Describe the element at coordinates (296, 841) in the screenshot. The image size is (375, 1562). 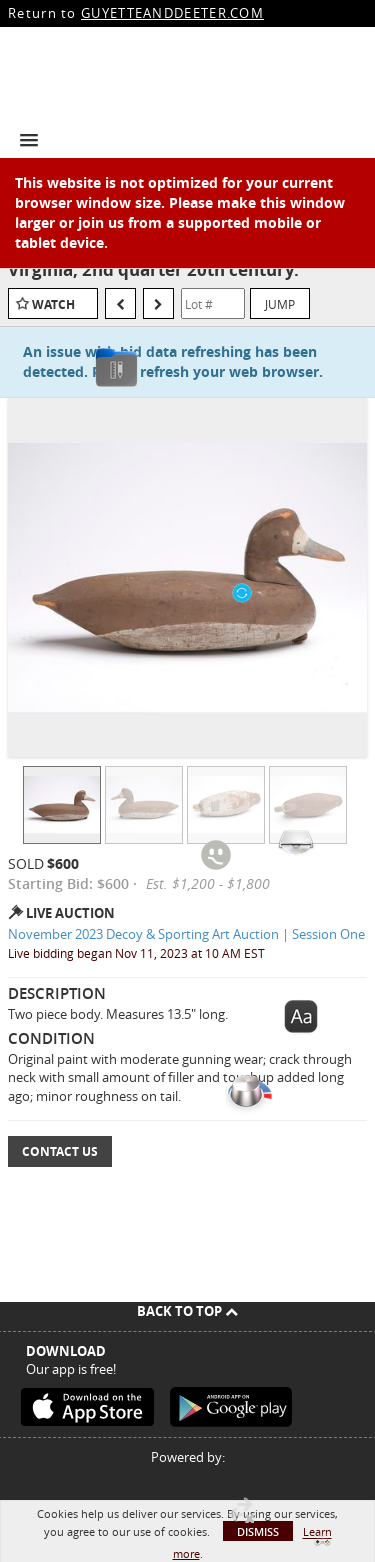
I see `access optical disc drive settings` at that location.